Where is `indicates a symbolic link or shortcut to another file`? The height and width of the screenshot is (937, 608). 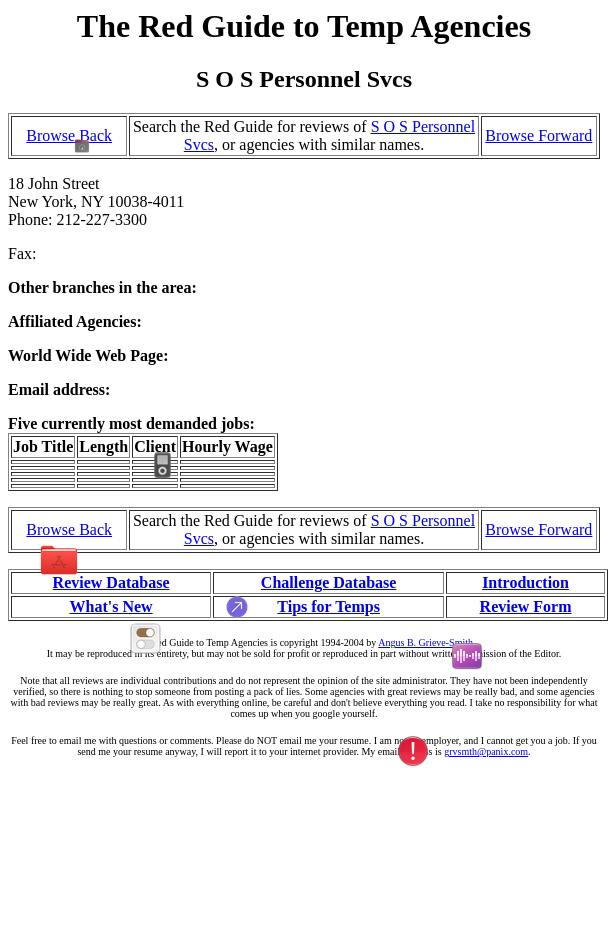
indicates a symbolic link or shortcut to another file is located at coordinates (237, 607).